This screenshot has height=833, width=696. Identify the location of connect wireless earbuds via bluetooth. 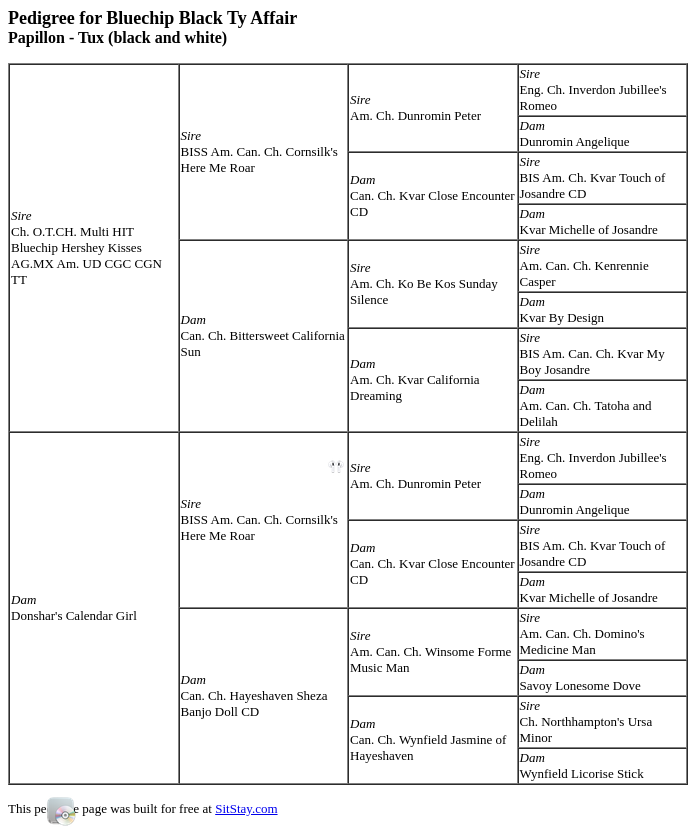
(336, 467).